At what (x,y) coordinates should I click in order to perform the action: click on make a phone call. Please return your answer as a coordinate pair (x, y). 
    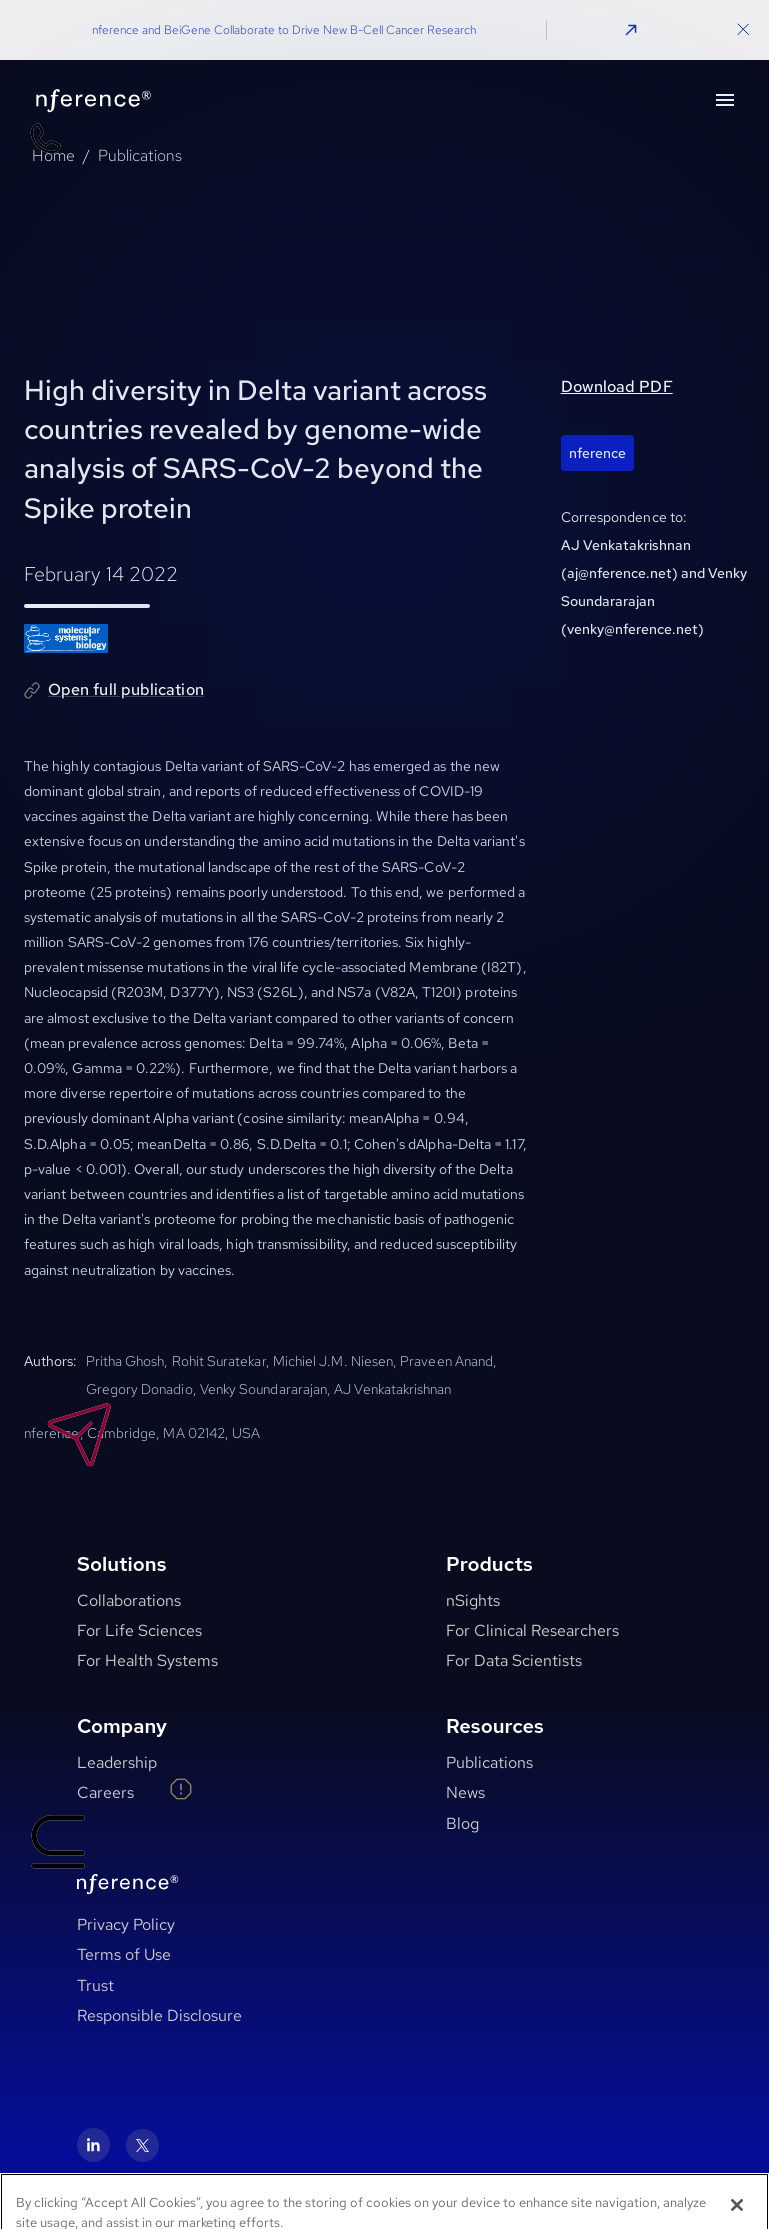
    Looking at the image, I should click on (45, 139).